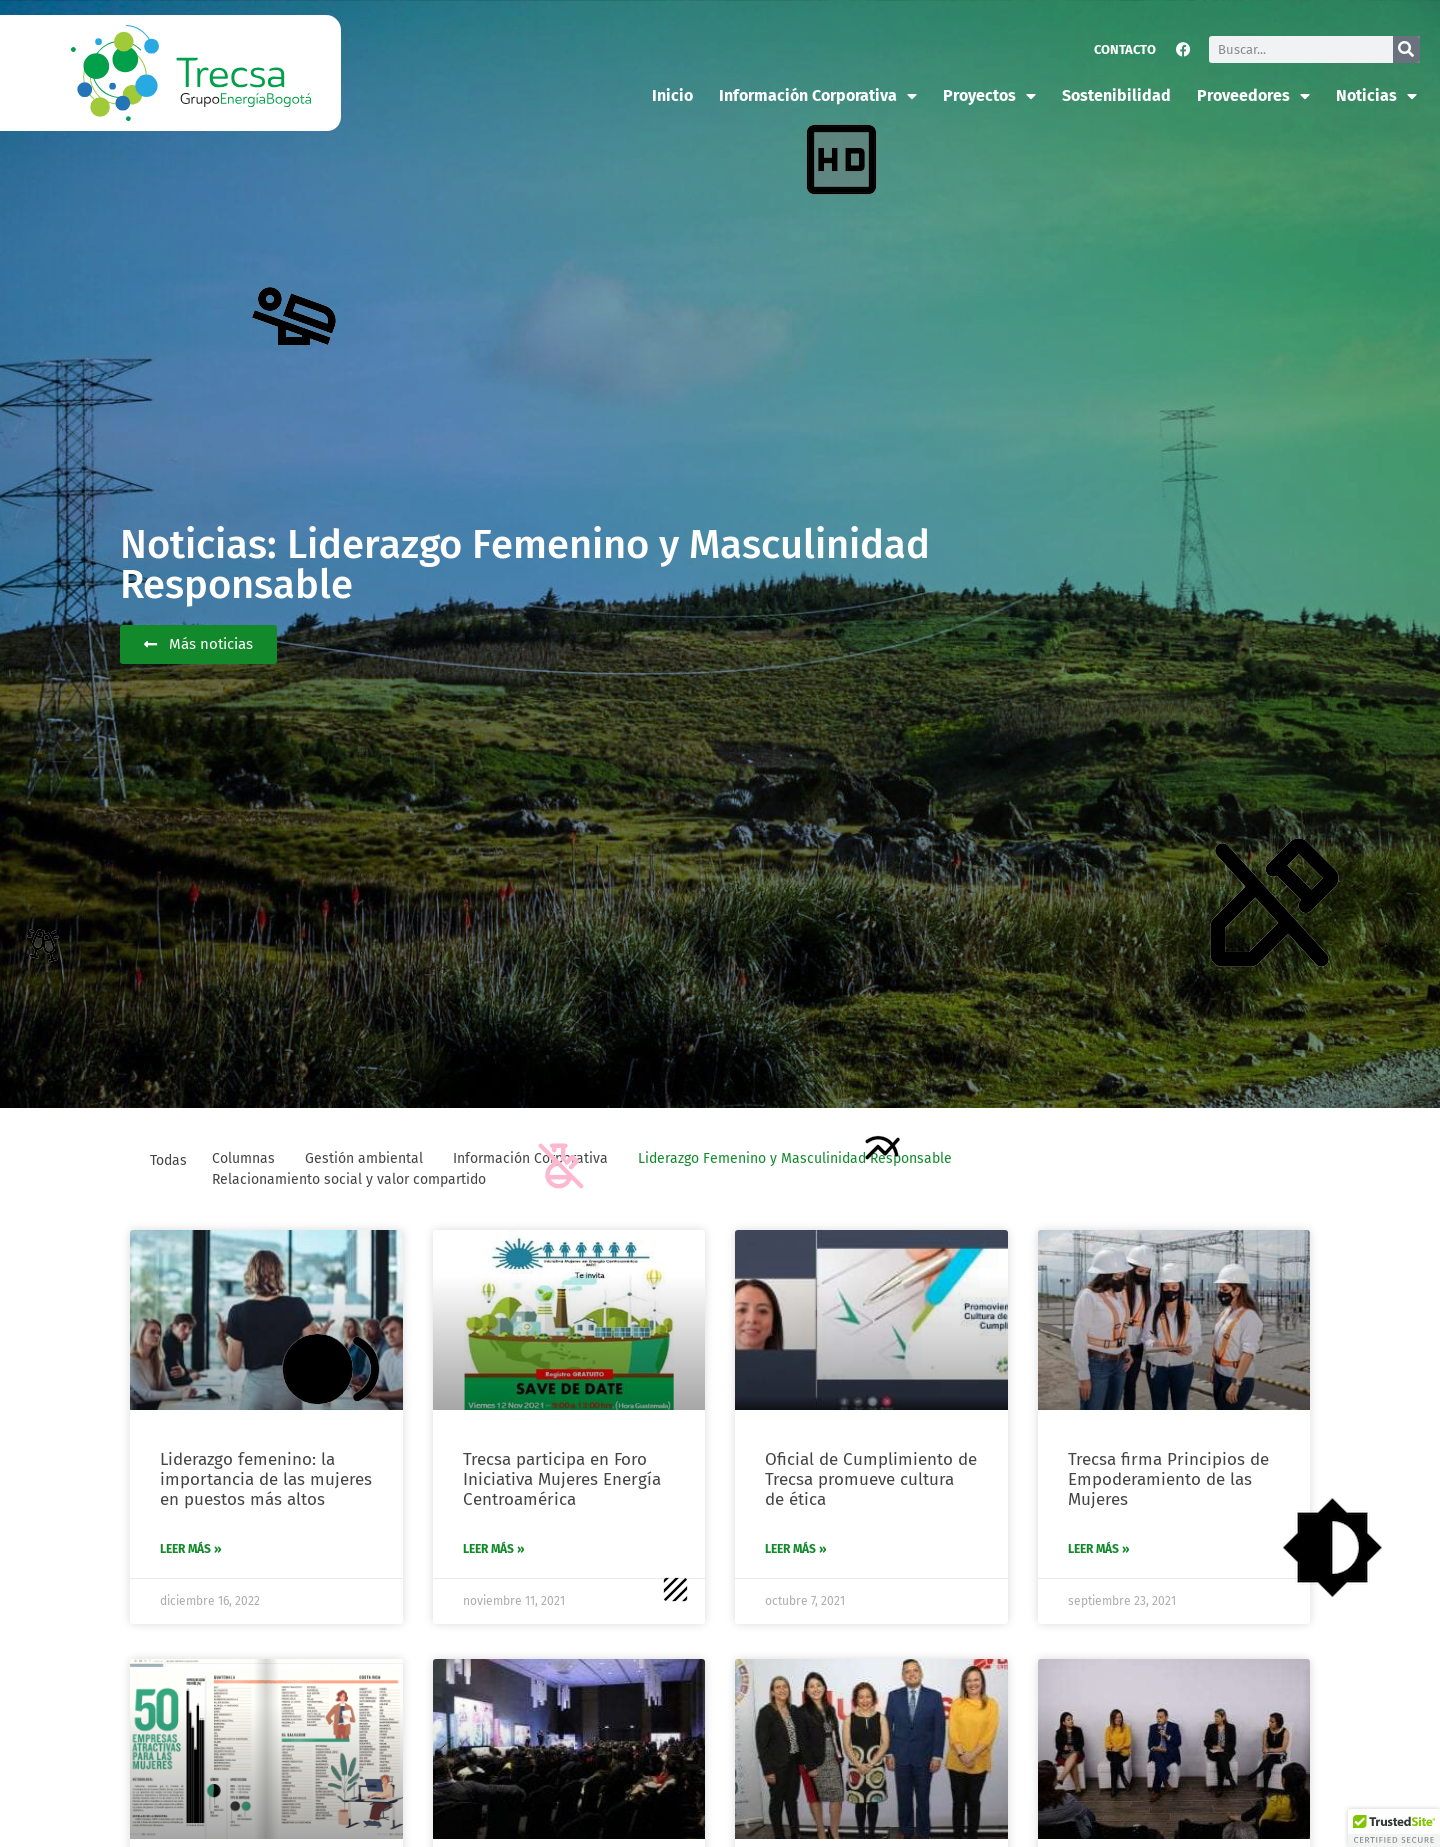 Image resolution: width=1440 pixels, height=1847 pixels. I want to click on indicates active recording or live broadcast, so click(331, 1369).